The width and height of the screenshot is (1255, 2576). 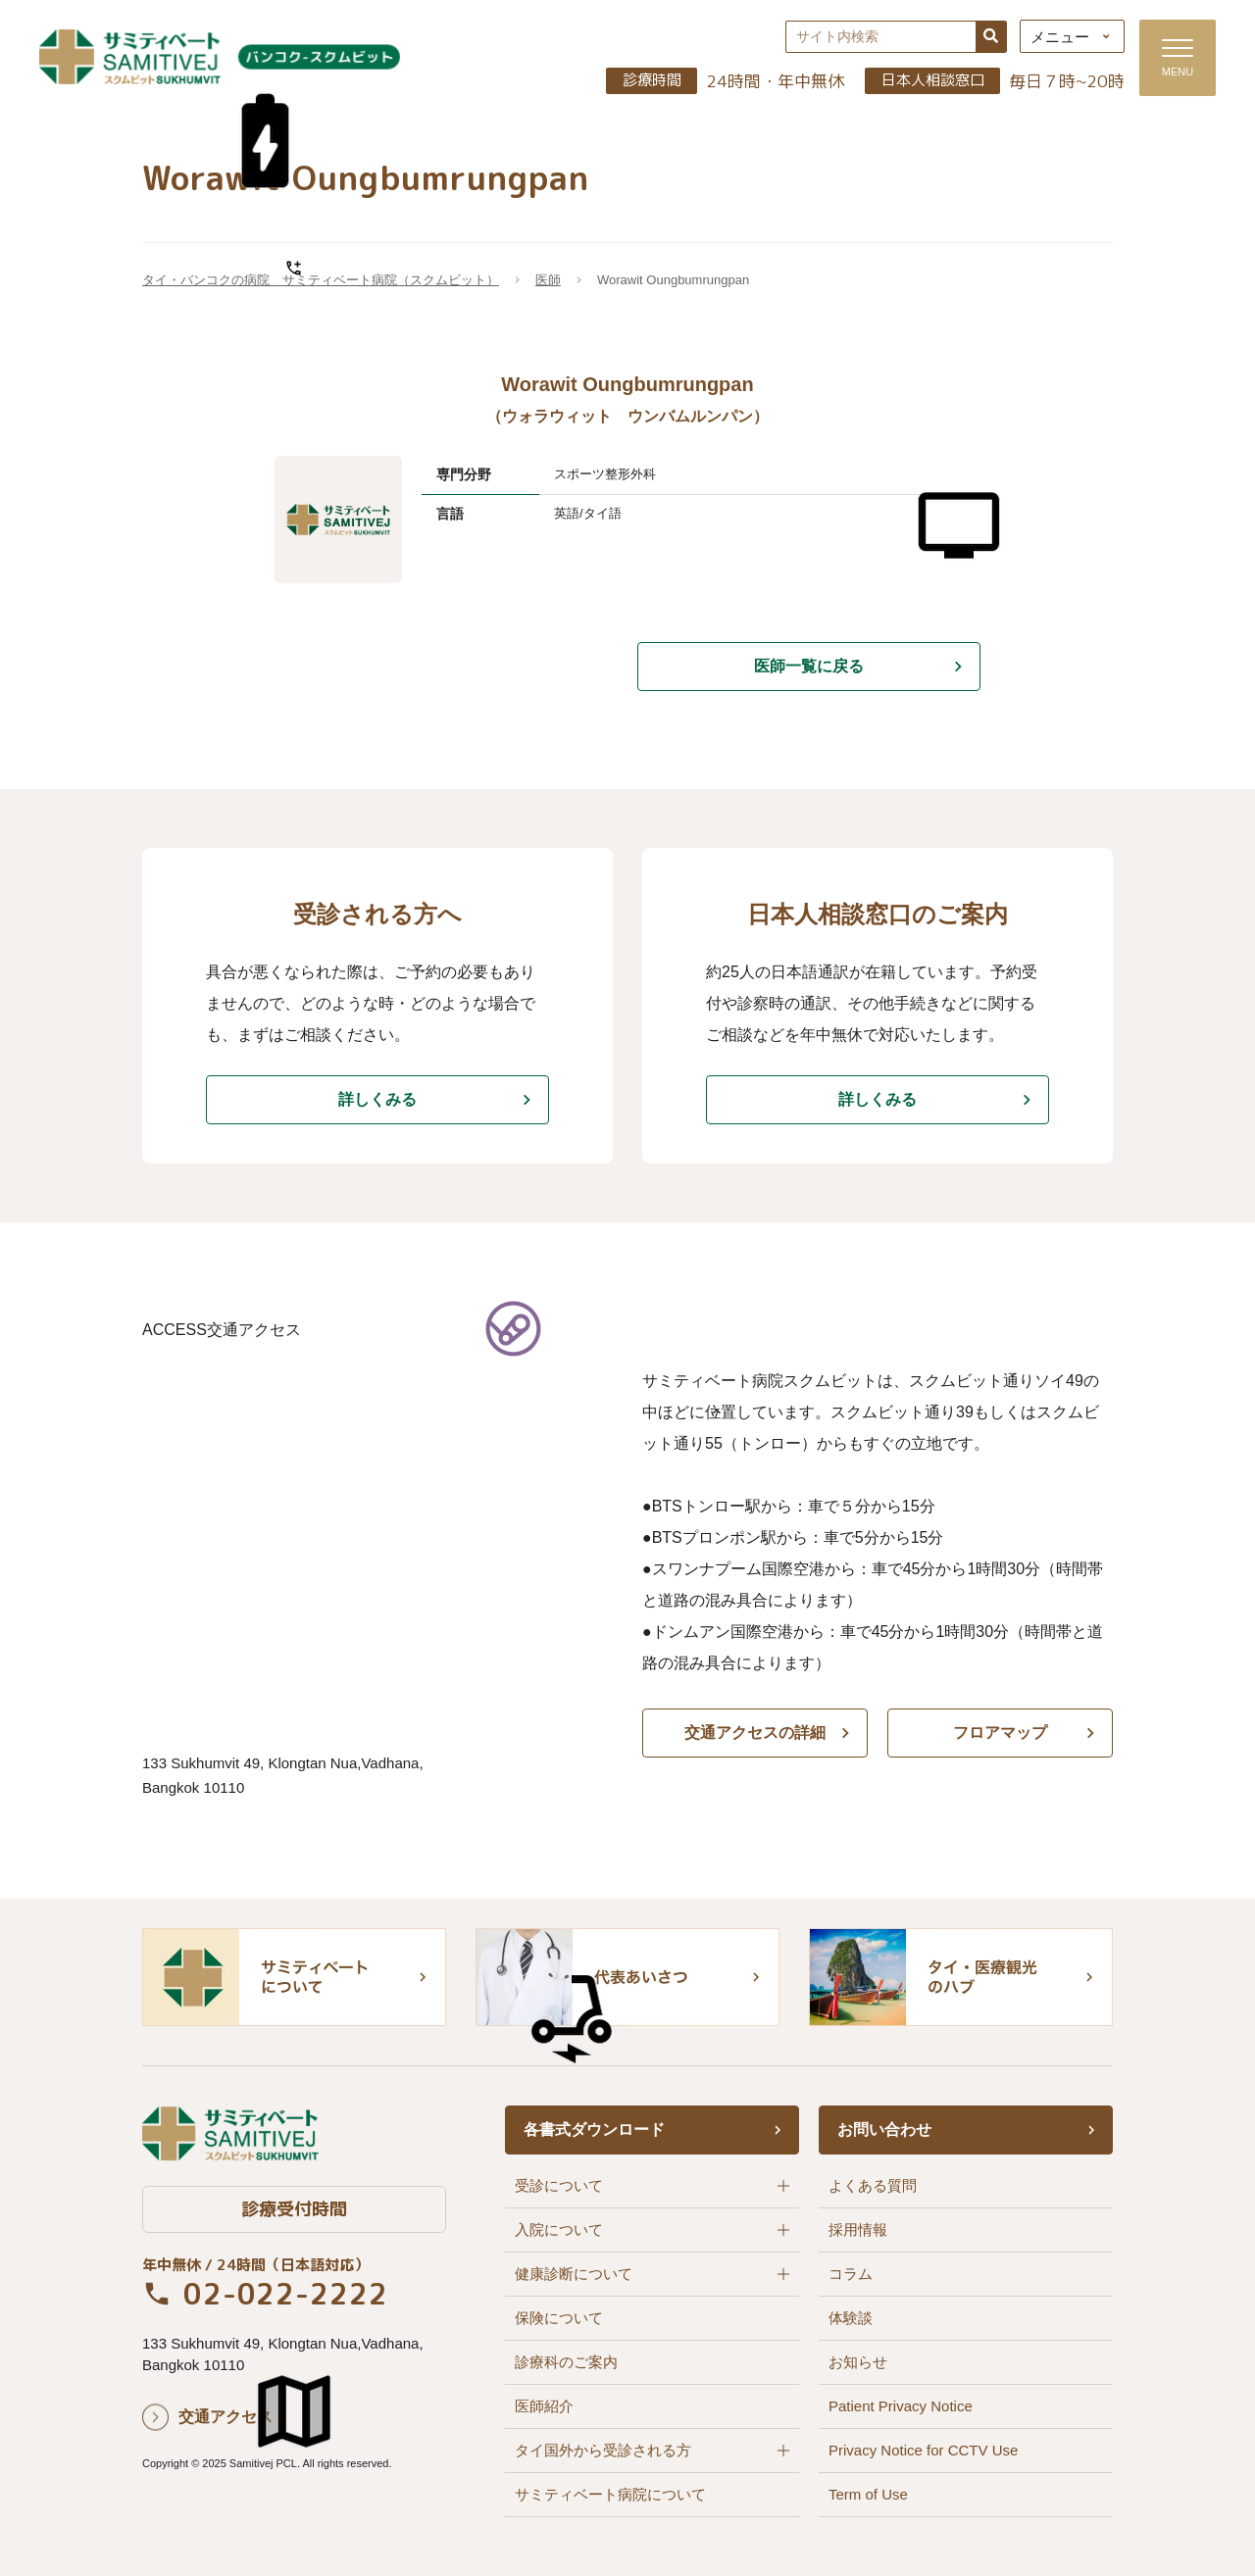 What do you see at coordinates (294, 2411) in the screenshot?
I see `open map view` at bounding box center [294, 2411].